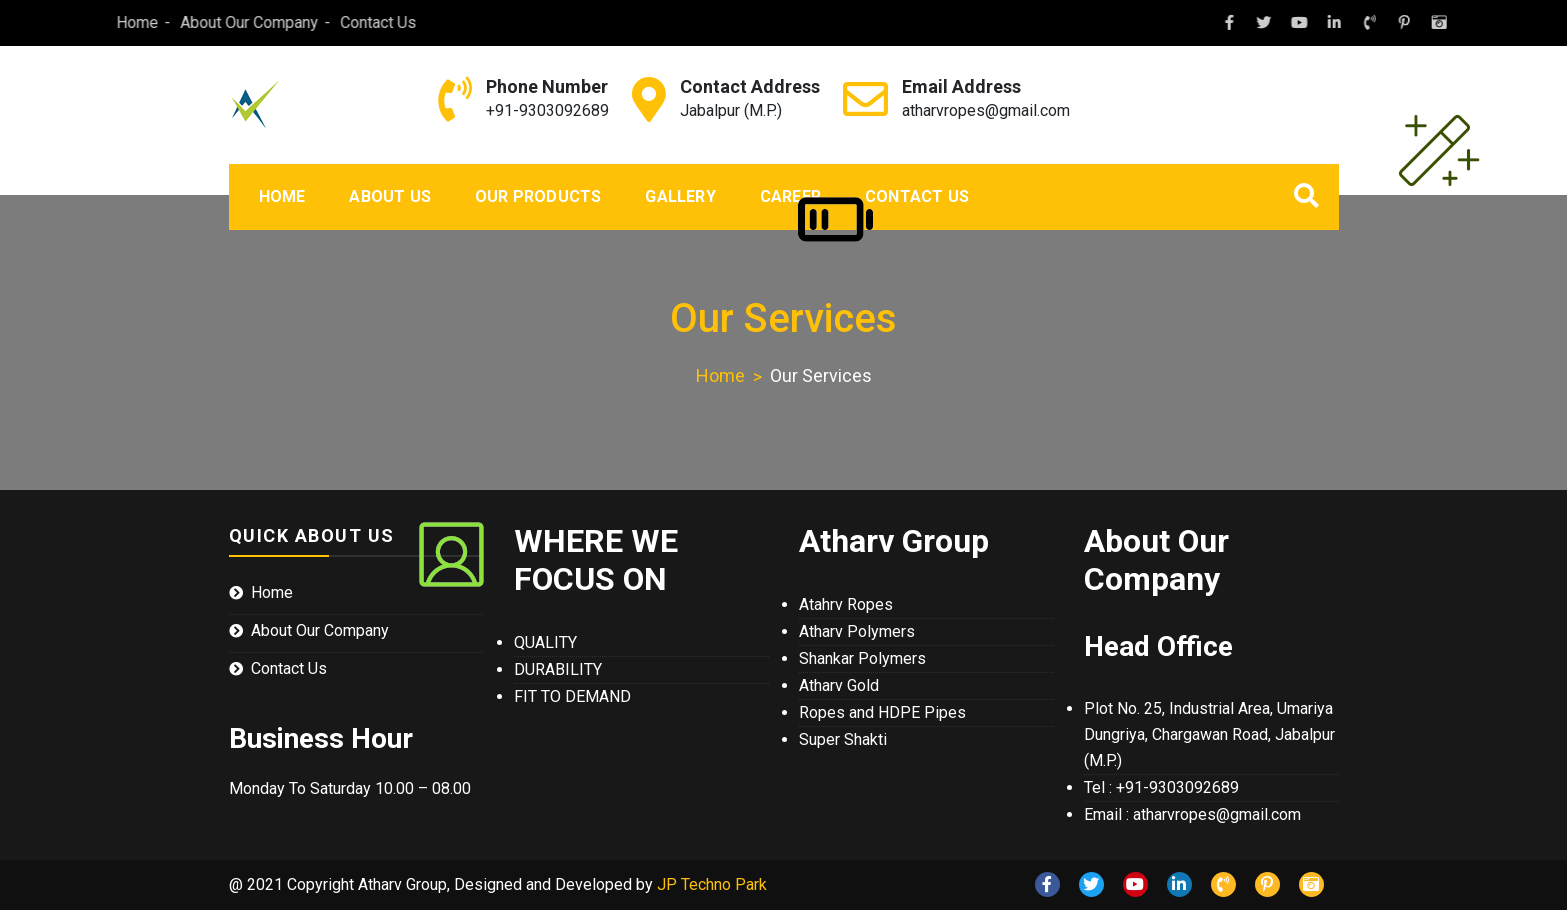  I want to click on indicates medium battery level, so click(835, 219).